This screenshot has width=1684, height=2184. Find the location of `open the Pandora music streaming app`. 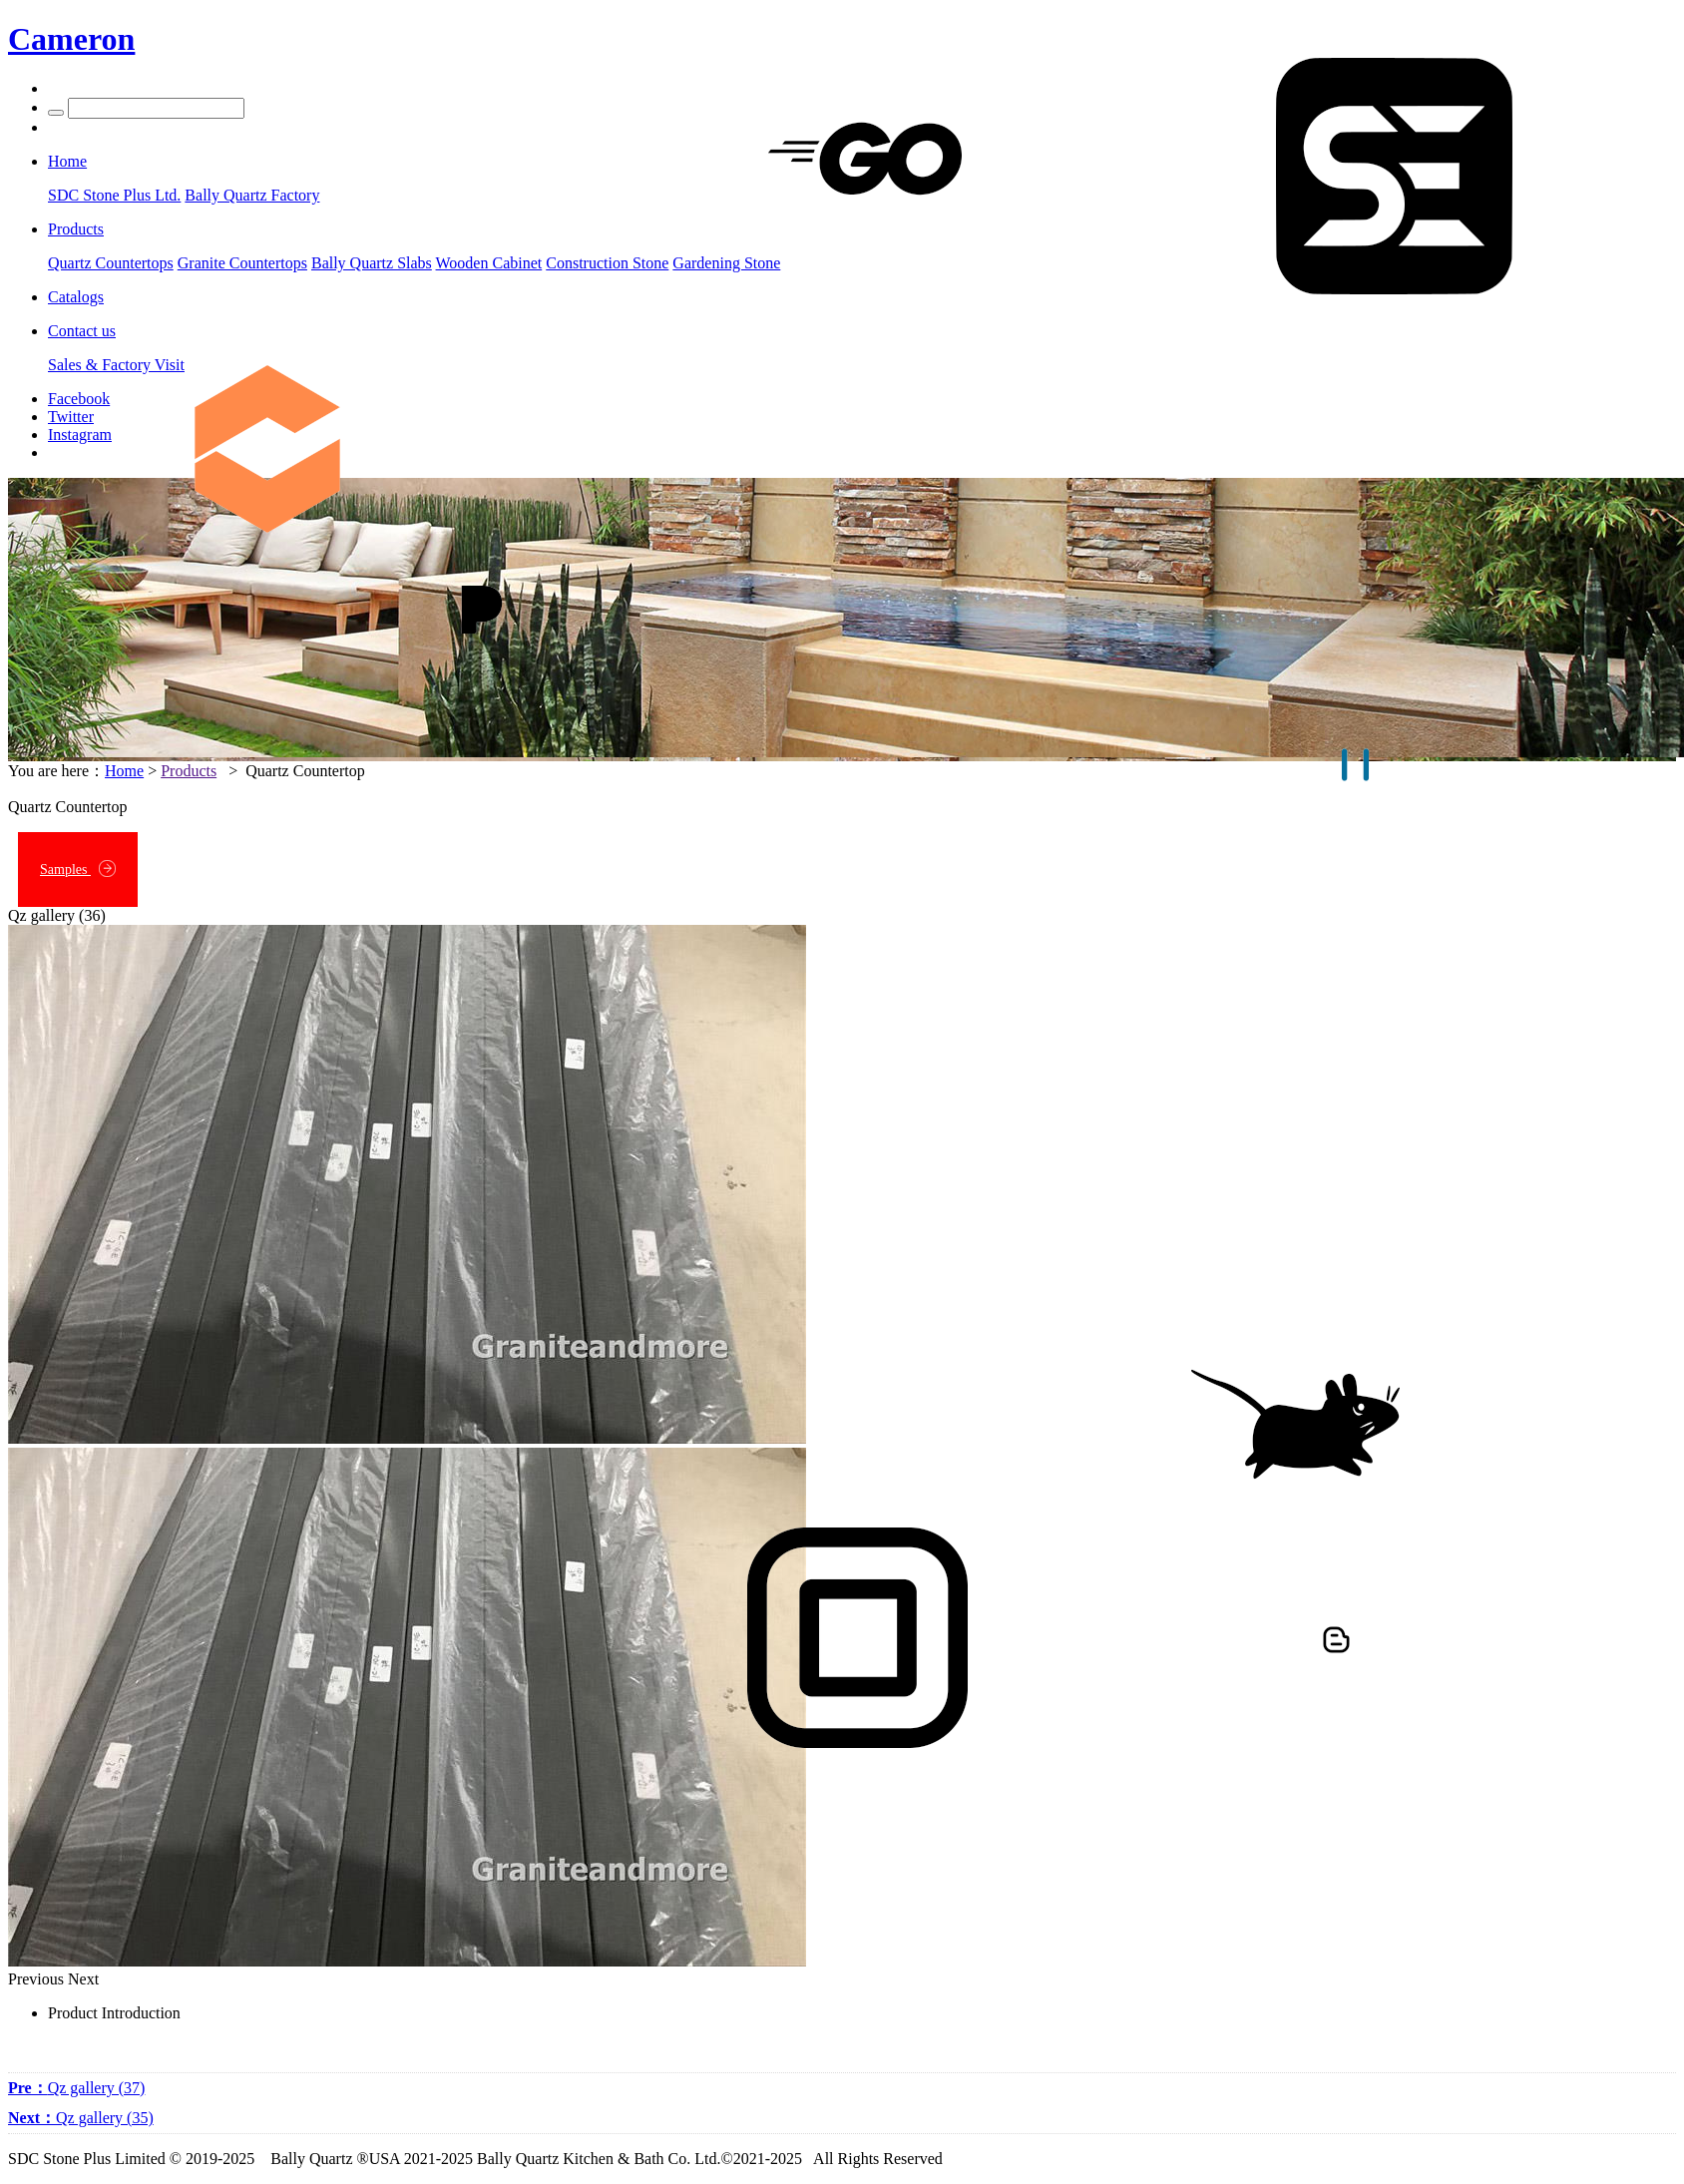

open the Pandora music streaming app is located at coordinates (482, 610).